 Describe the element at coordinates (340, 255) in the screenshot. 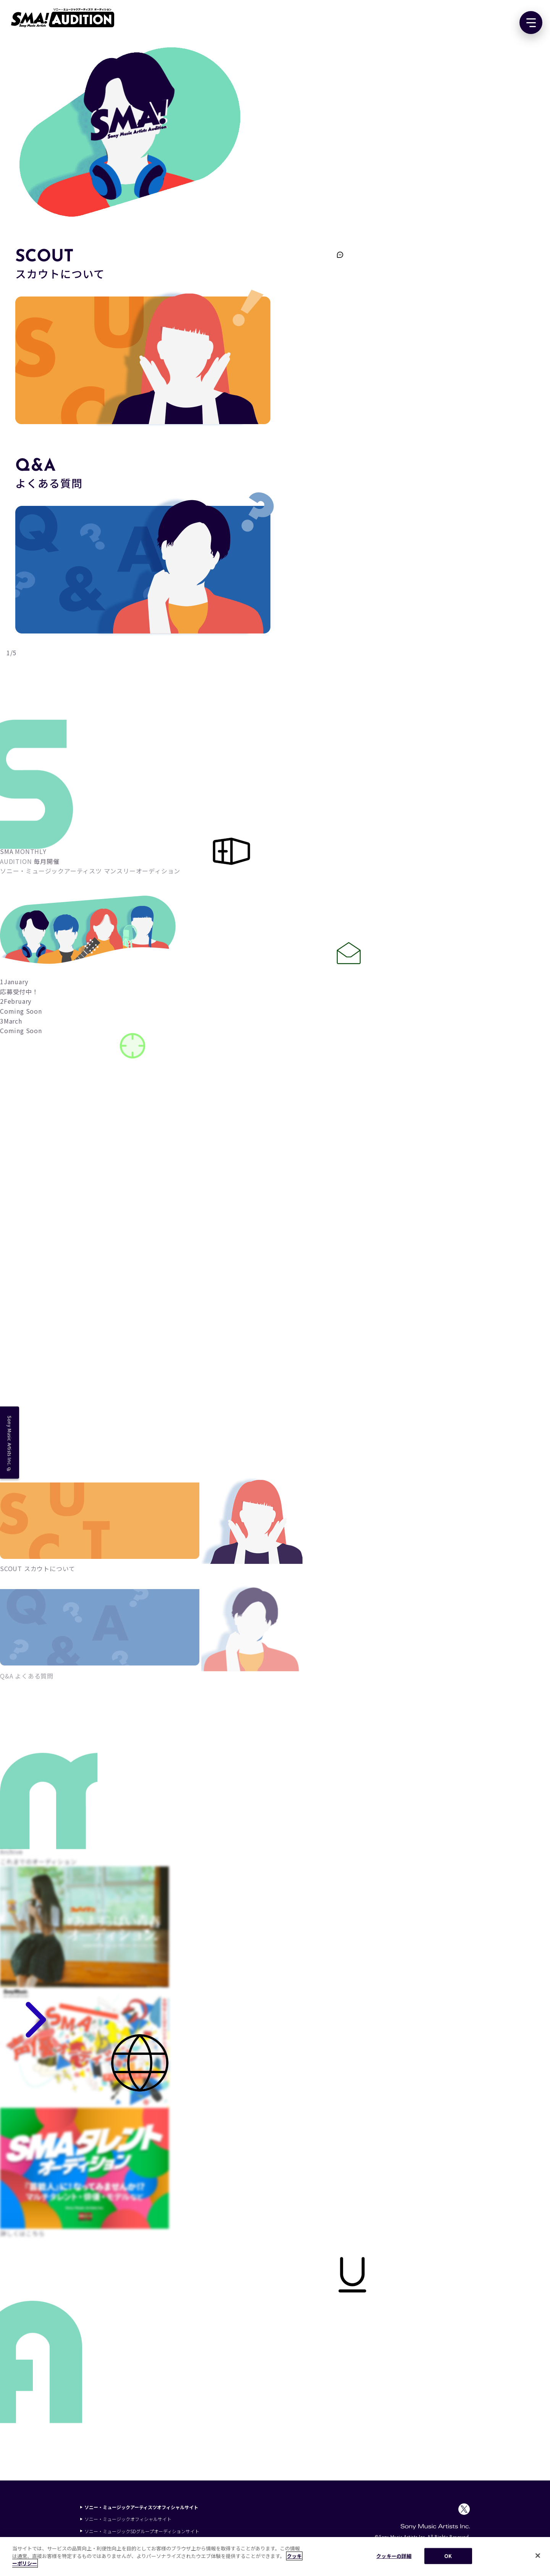

I see `open chat or messaging` at that location.